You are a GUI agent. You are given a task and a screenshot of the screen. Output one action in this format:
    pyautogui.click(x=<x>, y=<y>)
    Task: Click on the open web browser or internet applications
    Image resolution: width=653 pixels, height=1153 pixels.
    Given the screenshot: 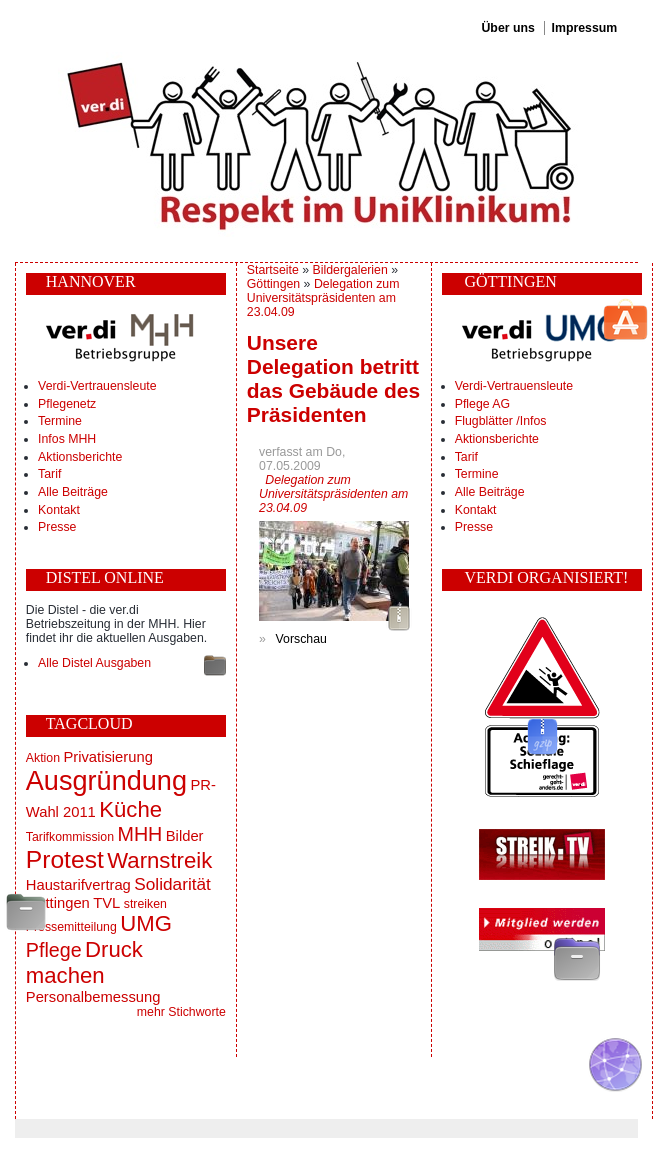 What is the action you would take?
    pyautogui.click(x=615, y=1064)
    